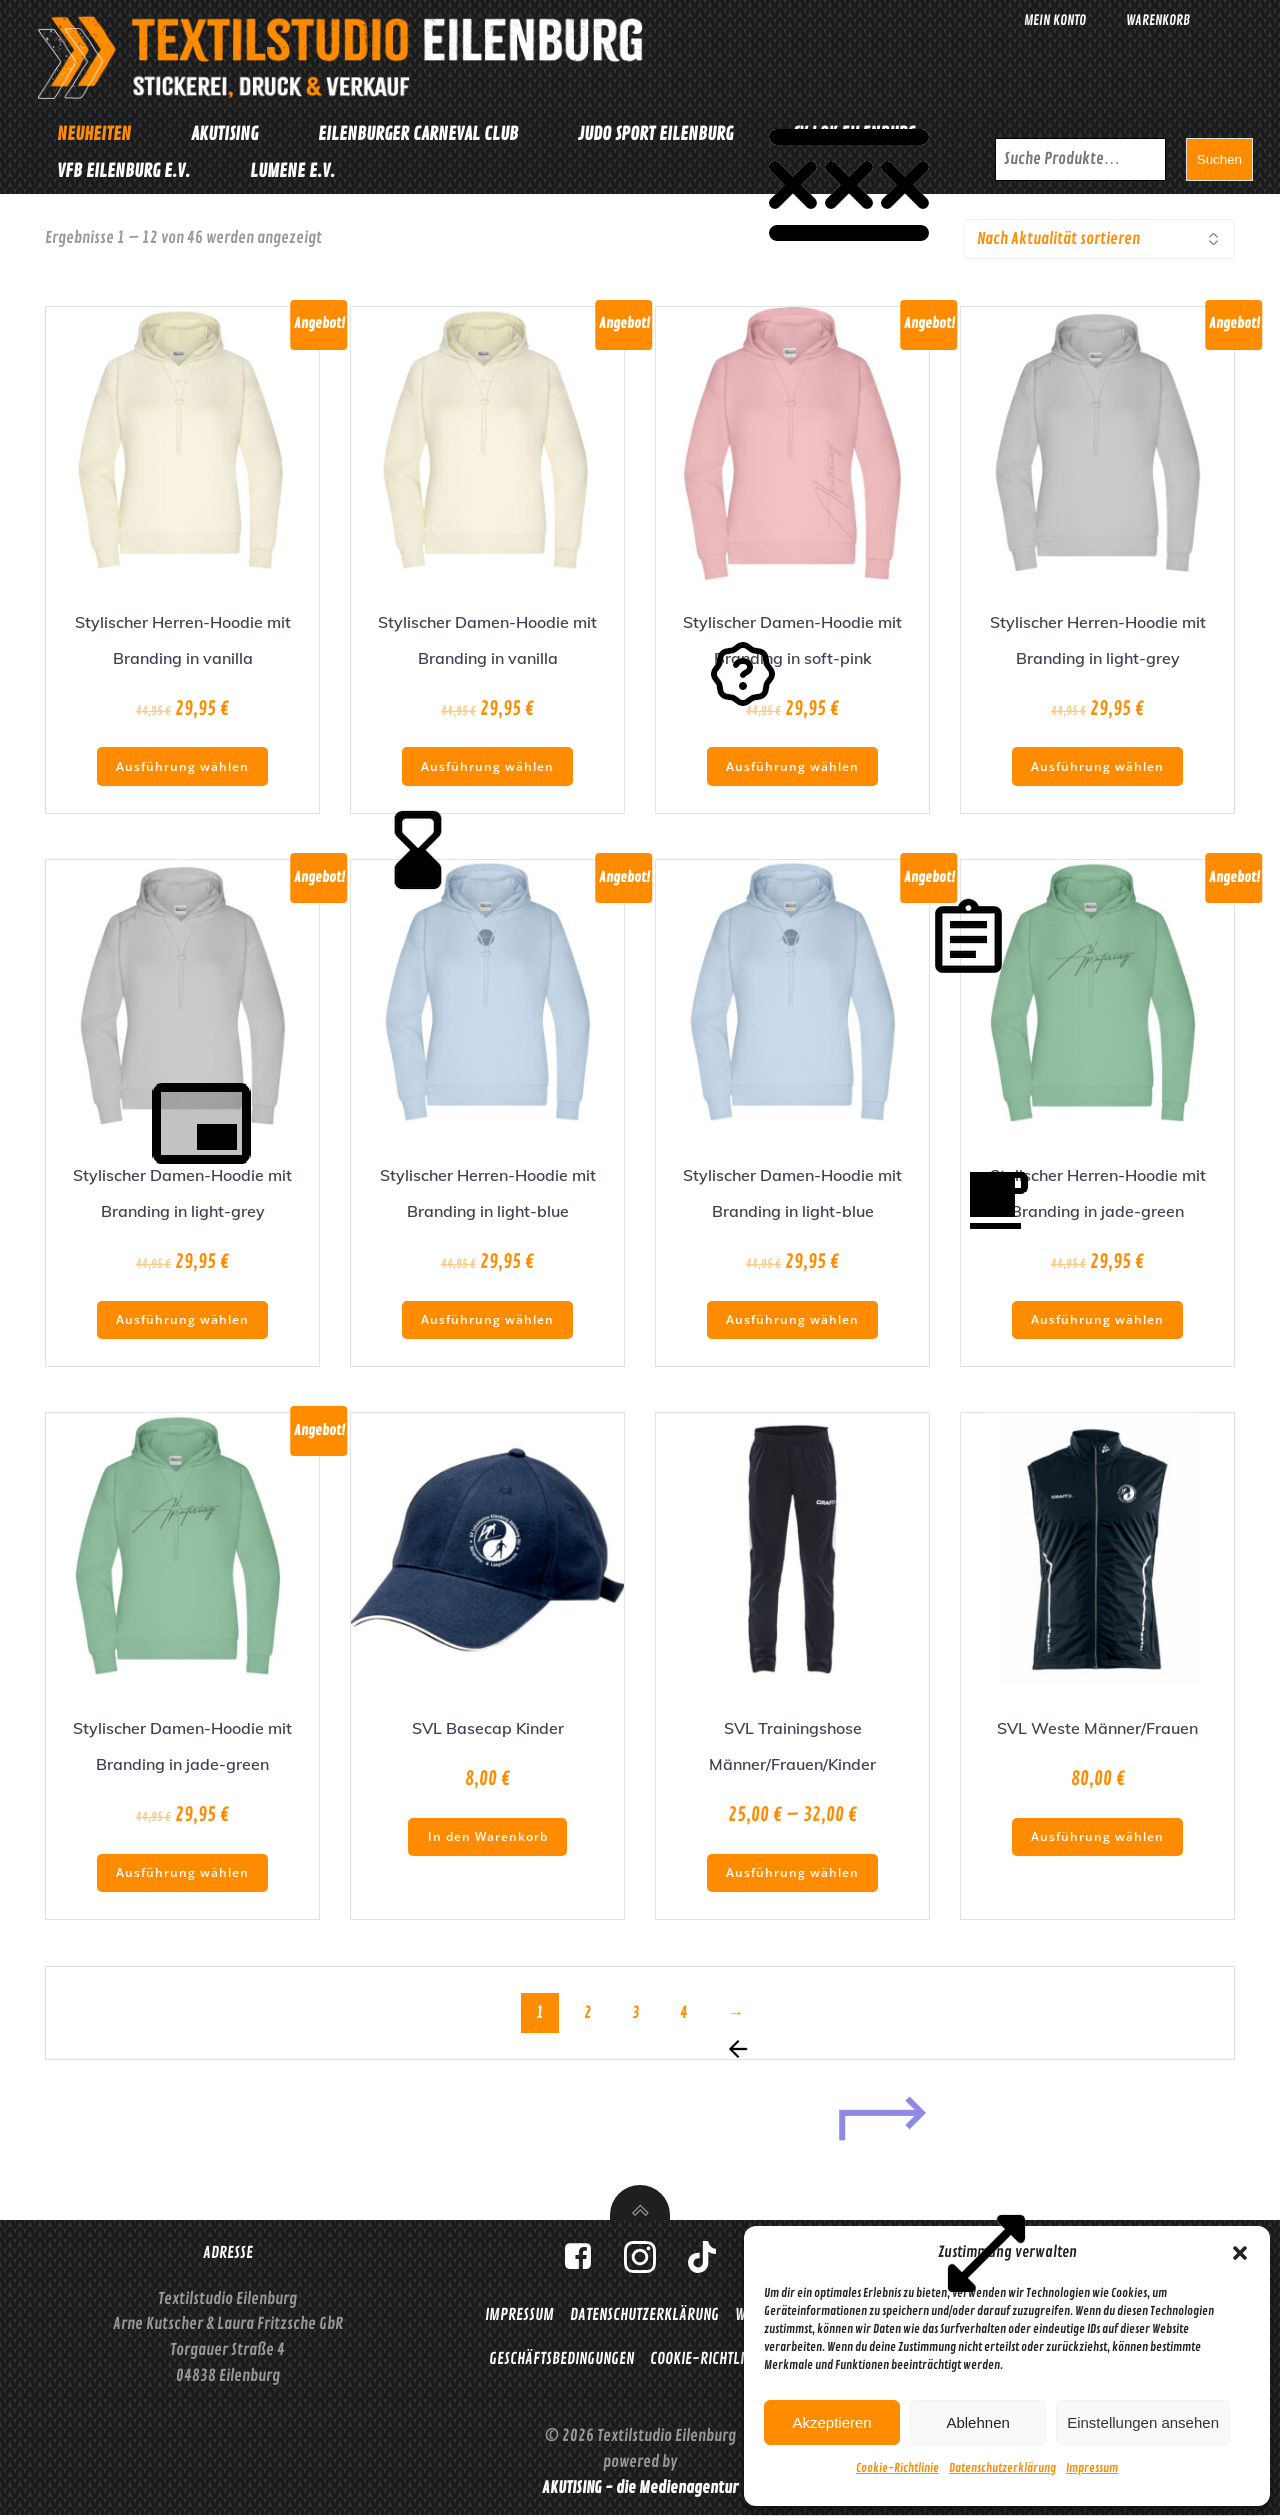 This screenshot has height=2516, width=1280. Describe the element at coordinates (849, 185) in the screenshot. I see `delete multiple selected items` at that location.